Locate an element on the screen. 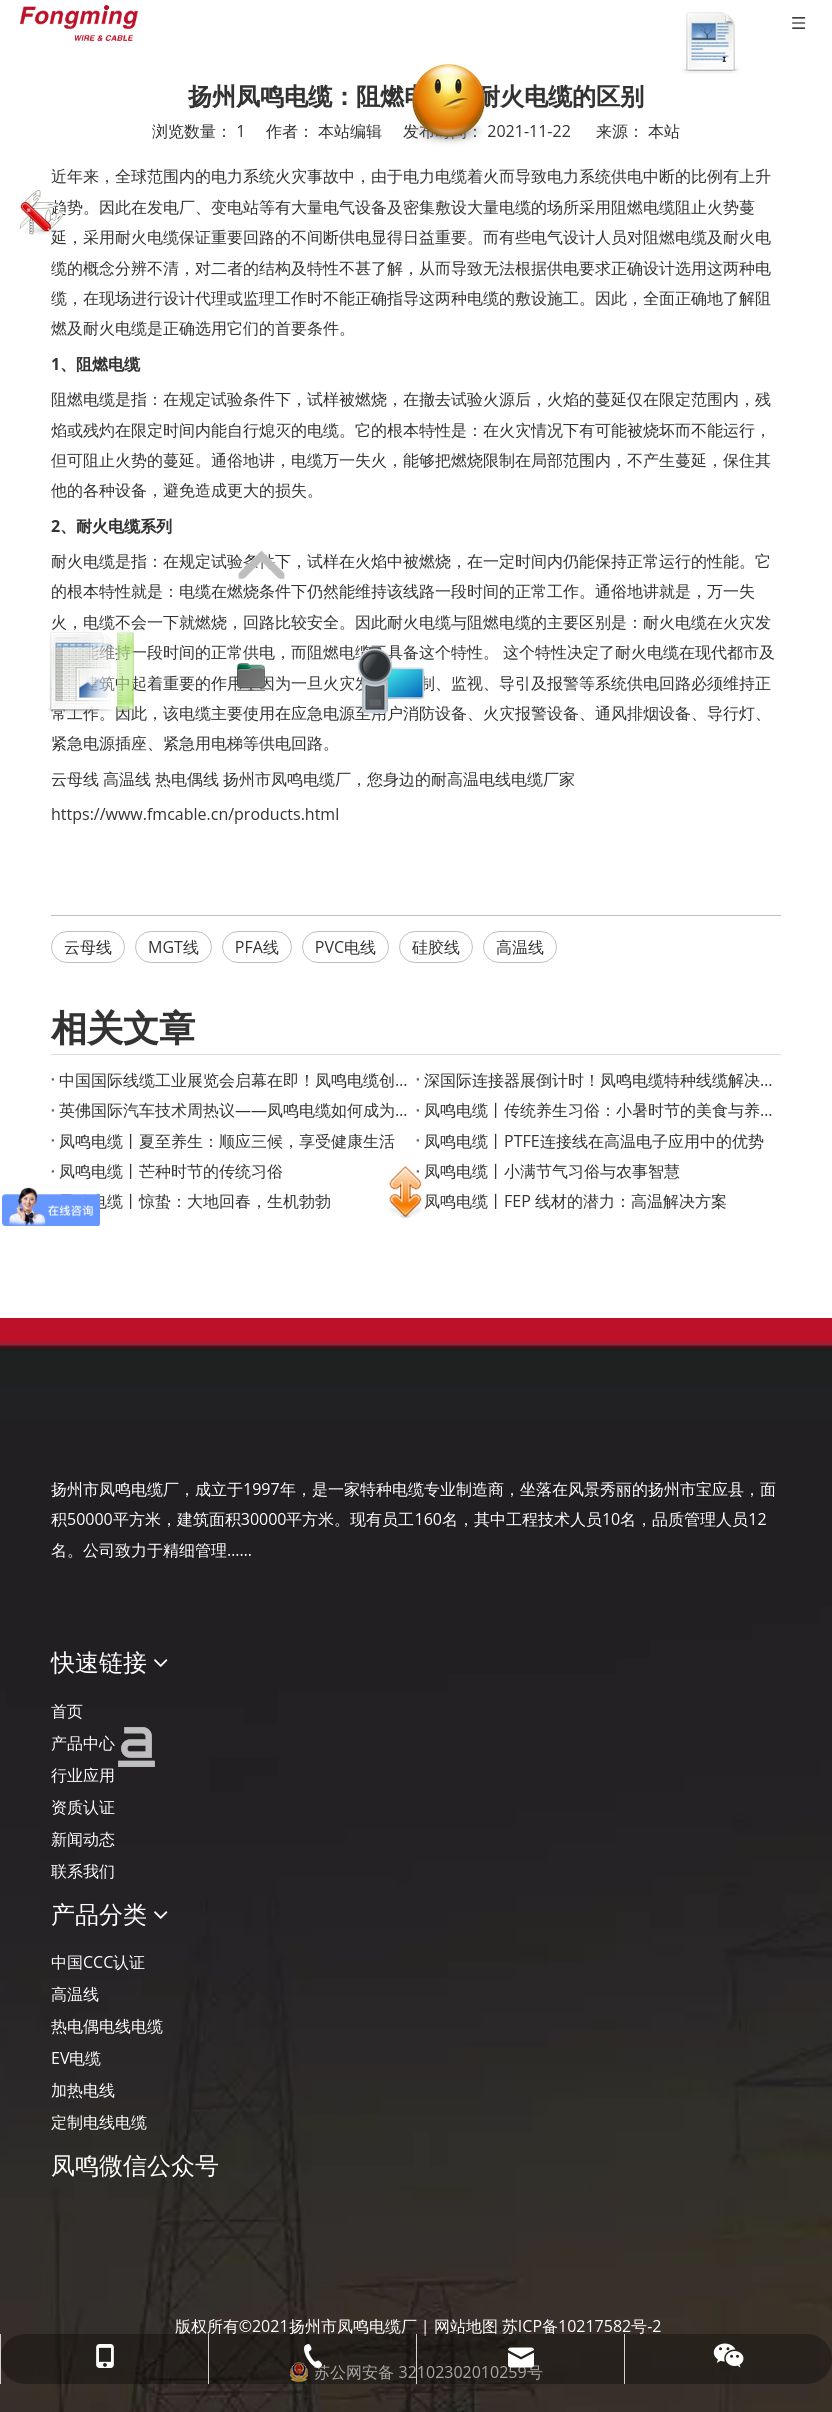 The width and height of the screenshot is (832, 2412). spreadsheet template file type is located at coordinates (91, 671).